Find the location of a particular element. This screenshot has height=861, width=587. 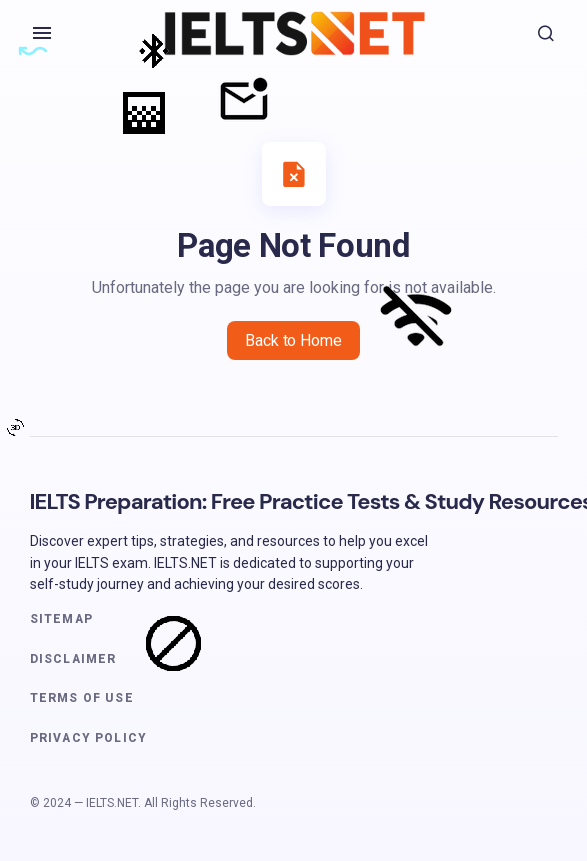

undo or revert to previous state is located at coordinates (33, 51).